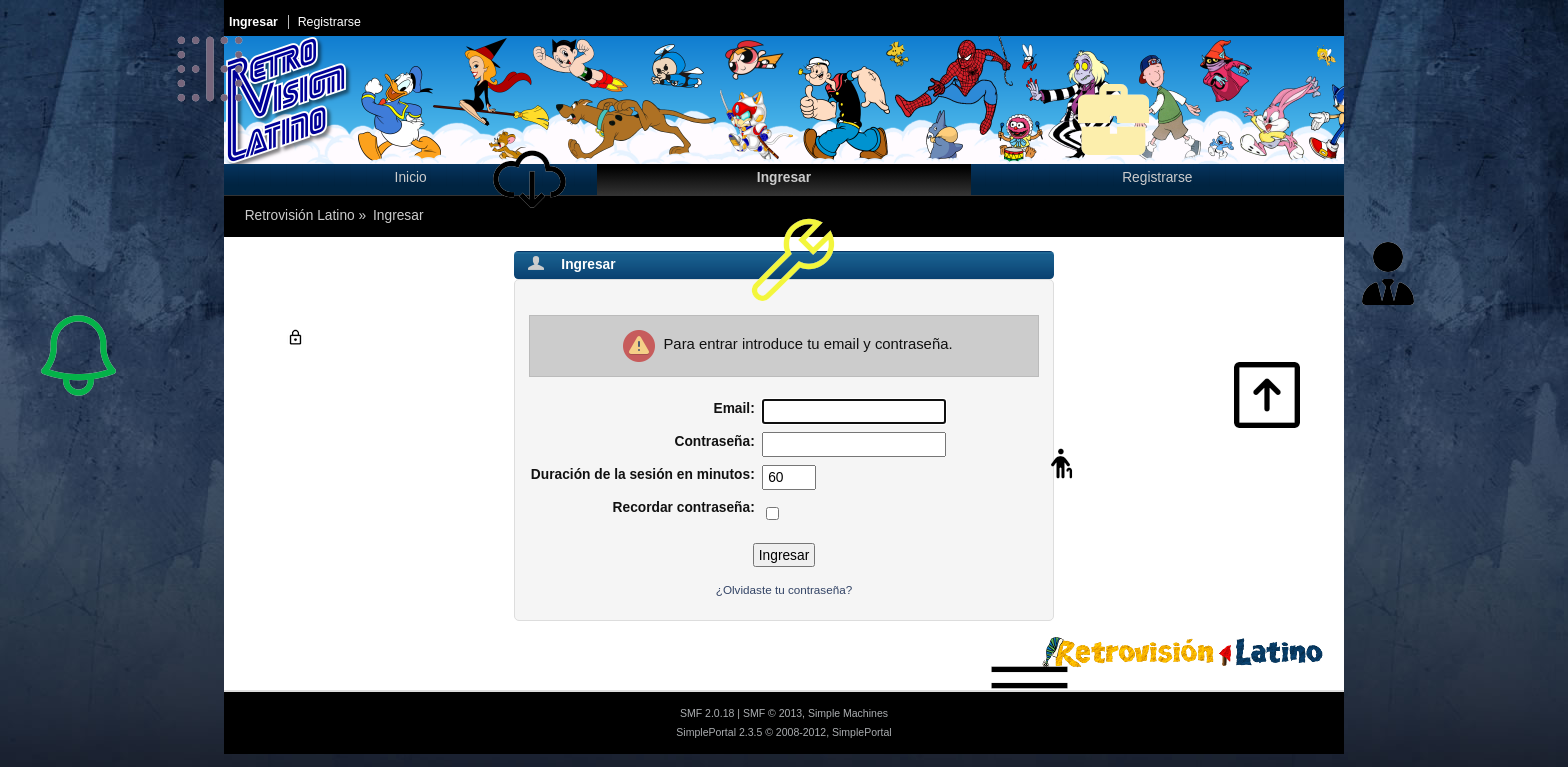 The height and width of the screenshot is (767, 1568). What do you see at coordinates (78, 355) in the screenshot?
I see `view notifications` at bounding box center [78, 355].